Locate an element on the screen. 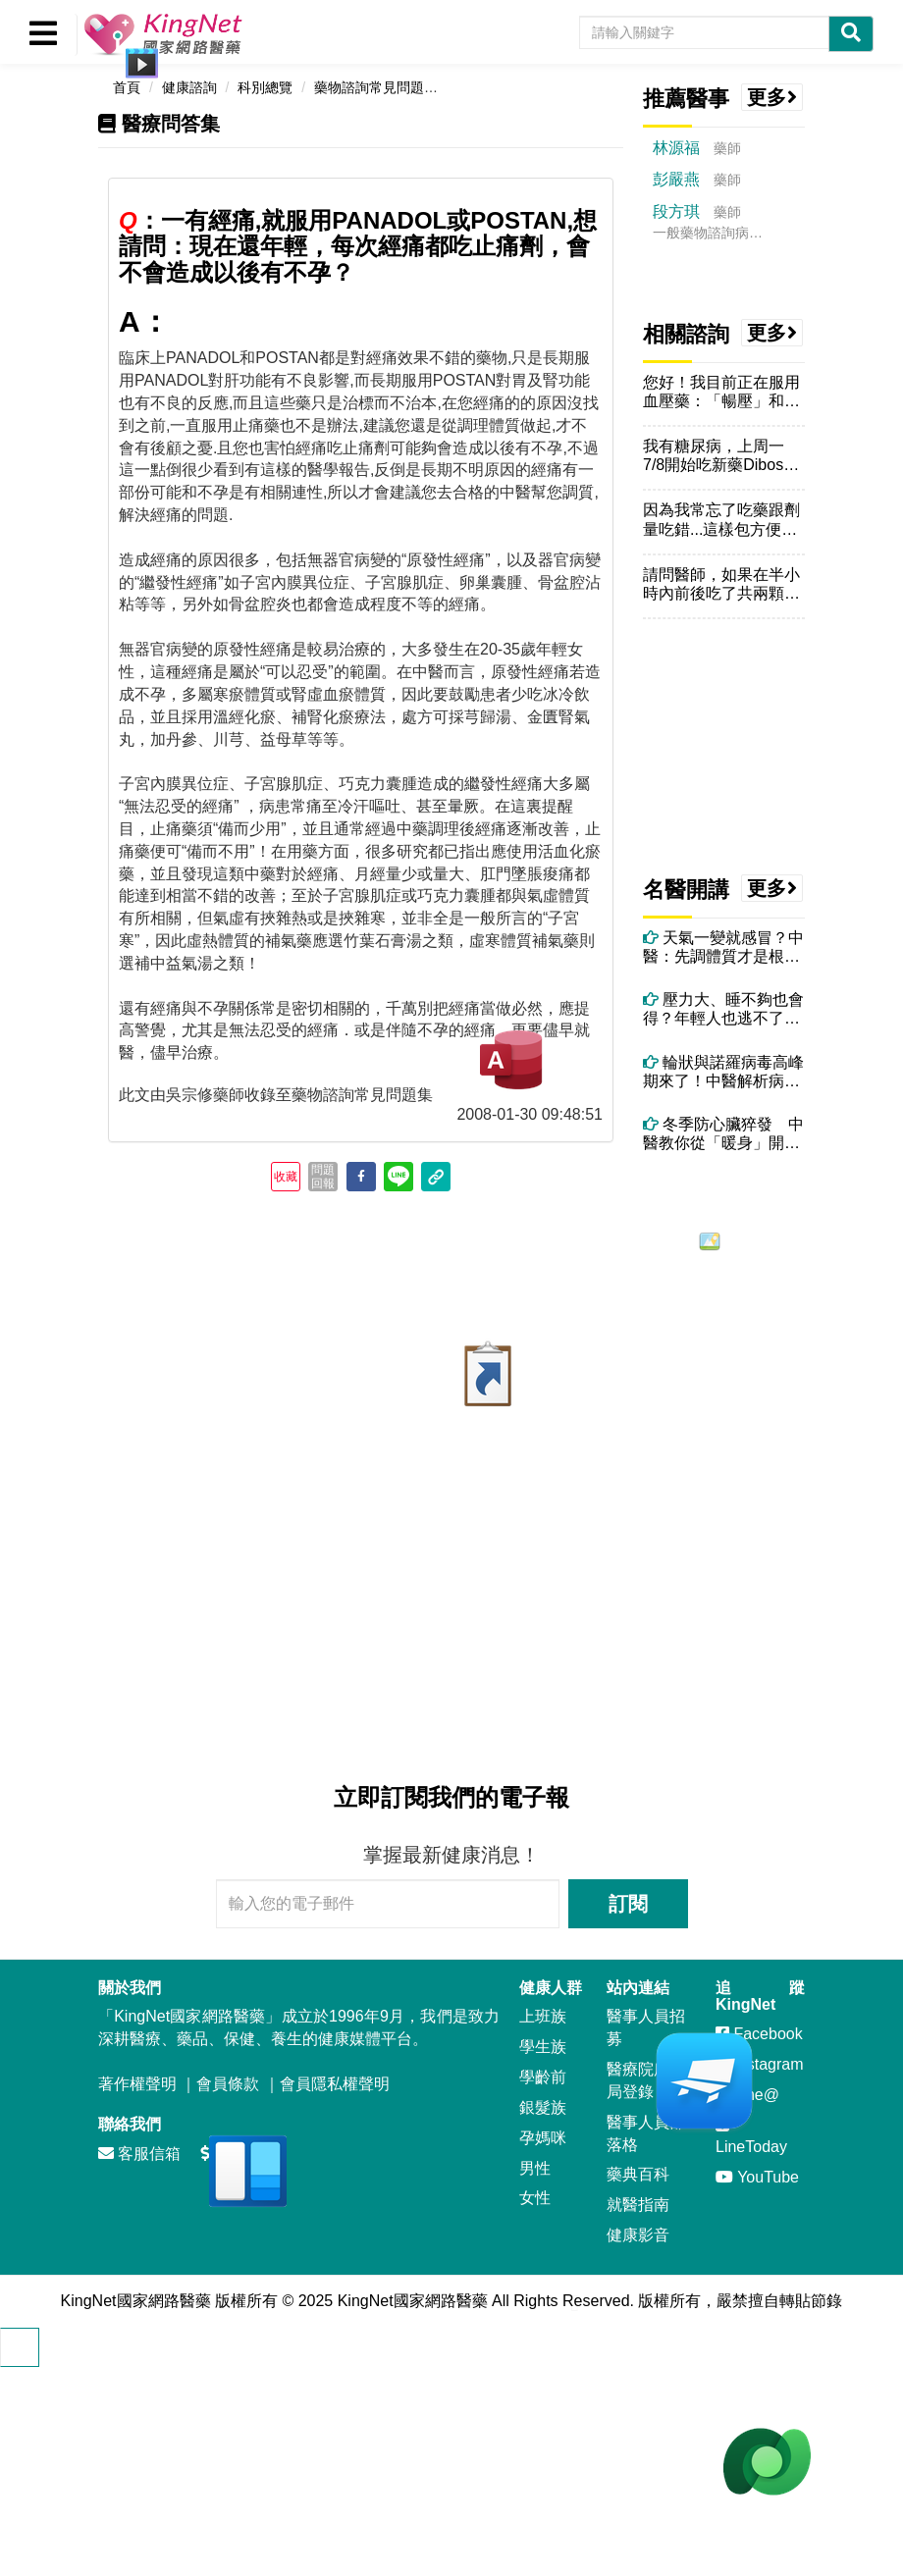  open Microsoft Dataverse app is located at coordinates (767, 2461).